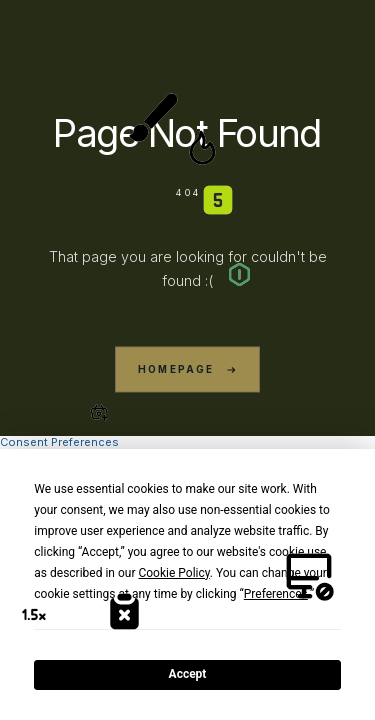 This screenshot has height=720, width=375. I want to click on access drawing or painting tools, so click(153, 117).